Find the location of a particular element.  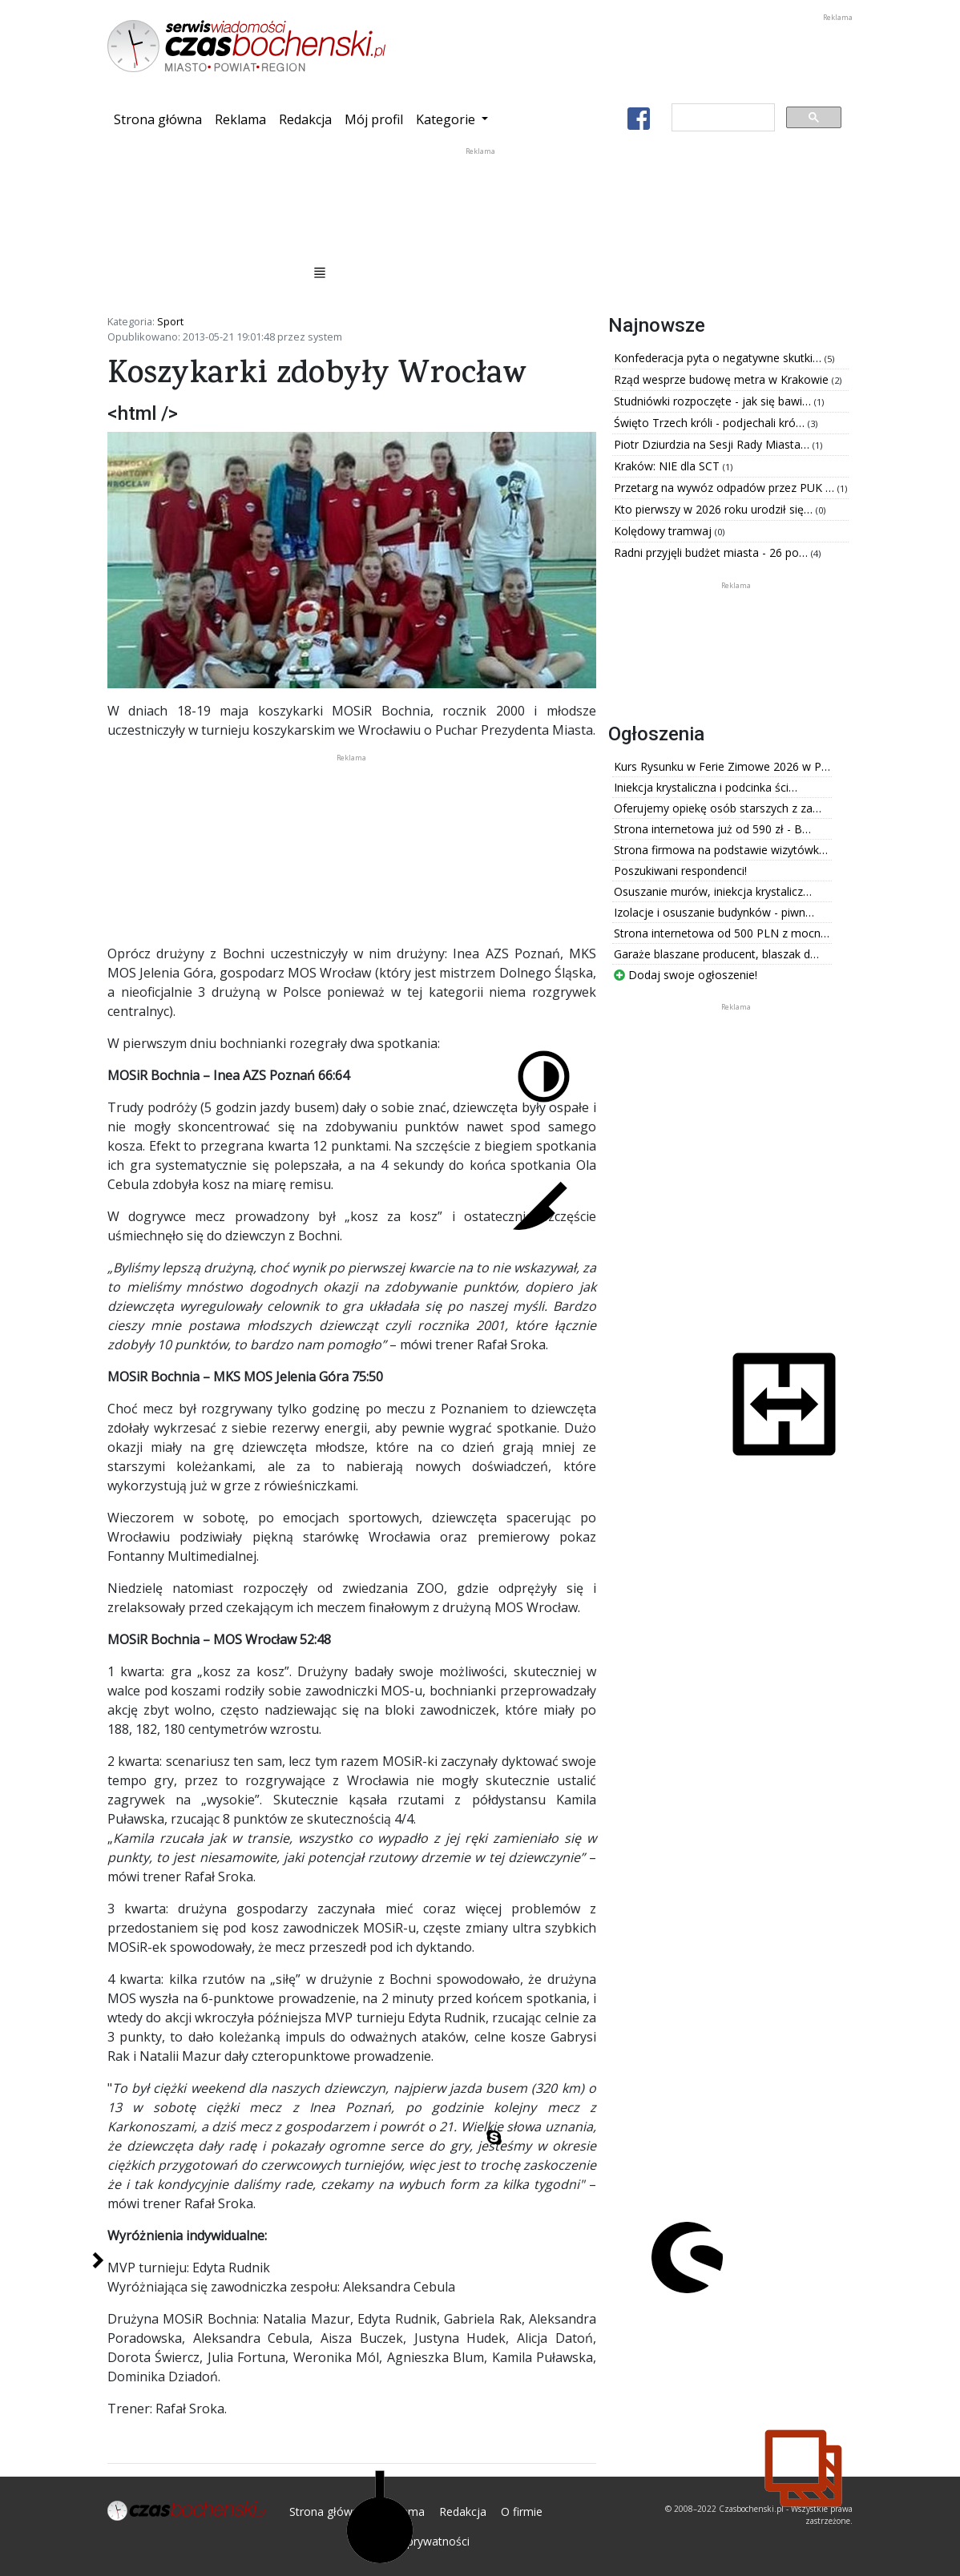

slice or cut selected object is located at coordinates (543, 1206).